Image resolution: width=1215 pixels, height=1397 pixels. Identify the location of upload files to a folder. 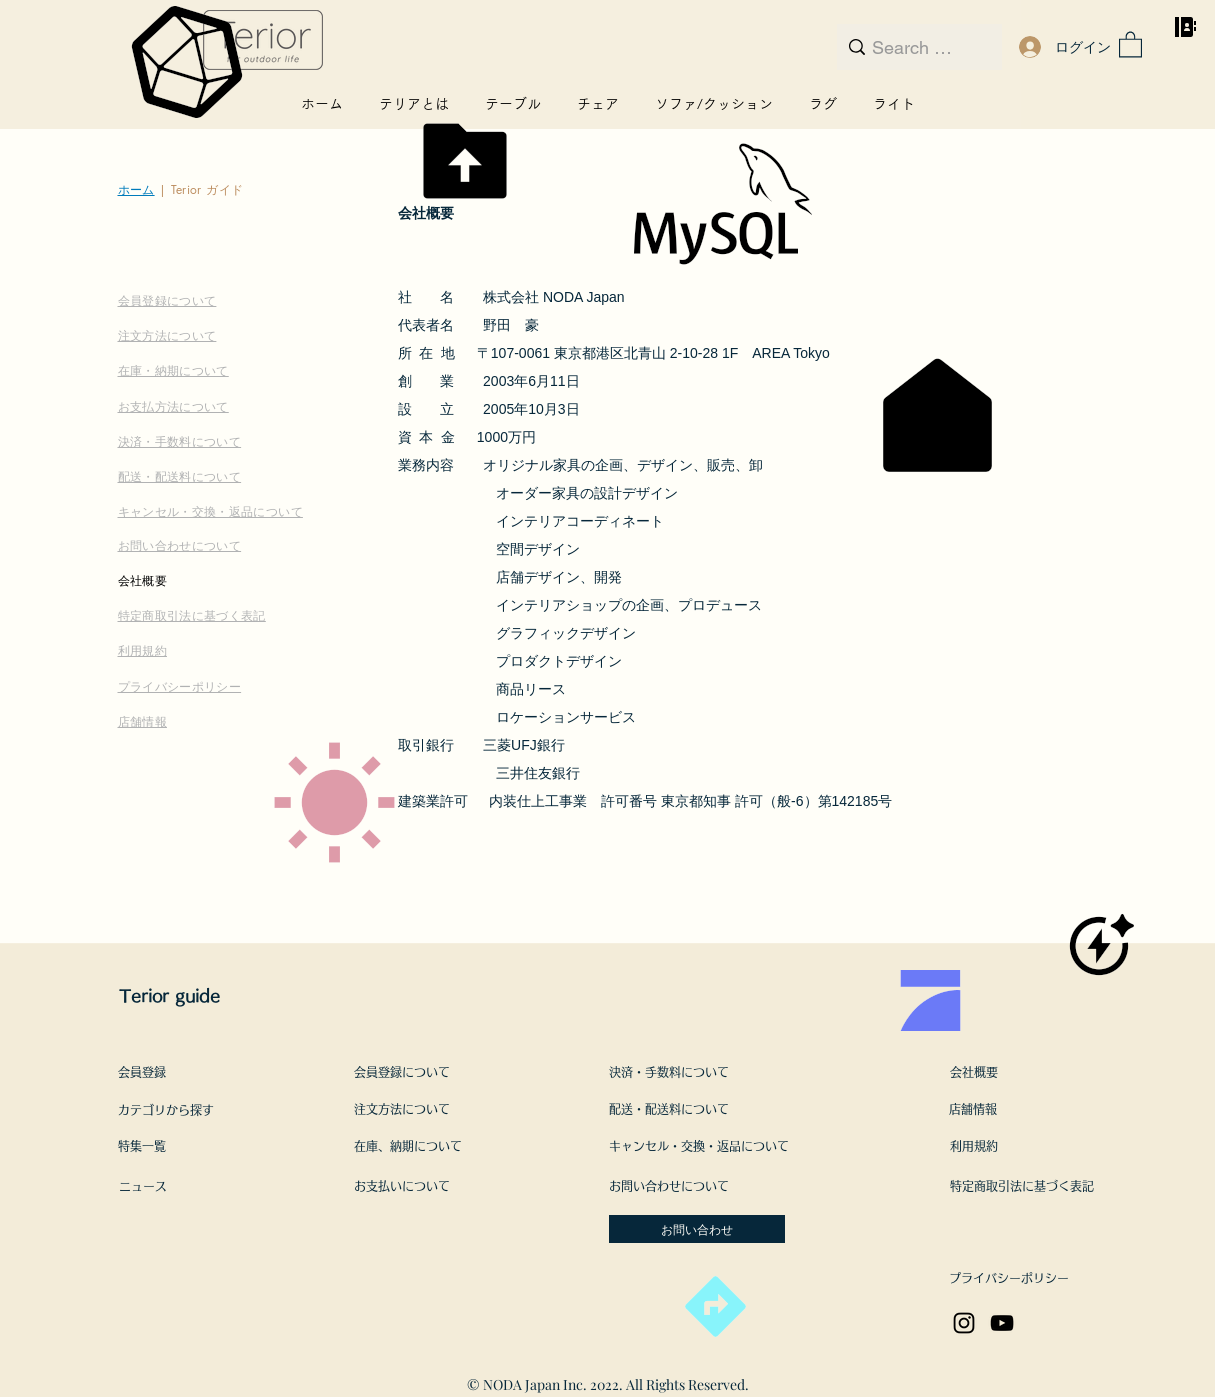
(465, 161).